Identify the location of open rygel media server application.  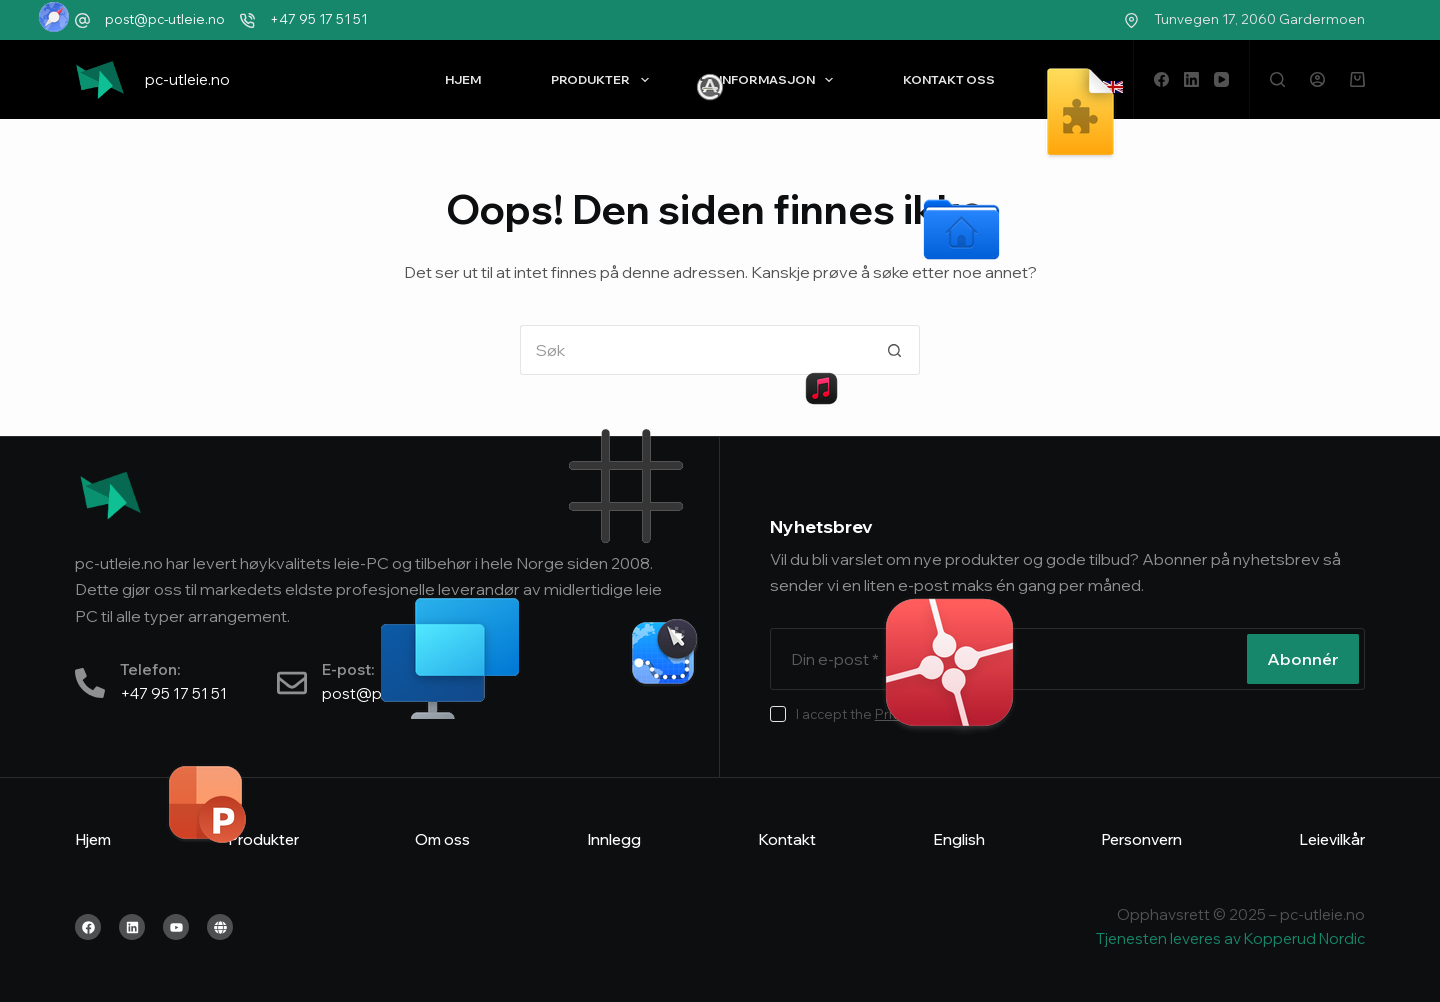
(949, 662).